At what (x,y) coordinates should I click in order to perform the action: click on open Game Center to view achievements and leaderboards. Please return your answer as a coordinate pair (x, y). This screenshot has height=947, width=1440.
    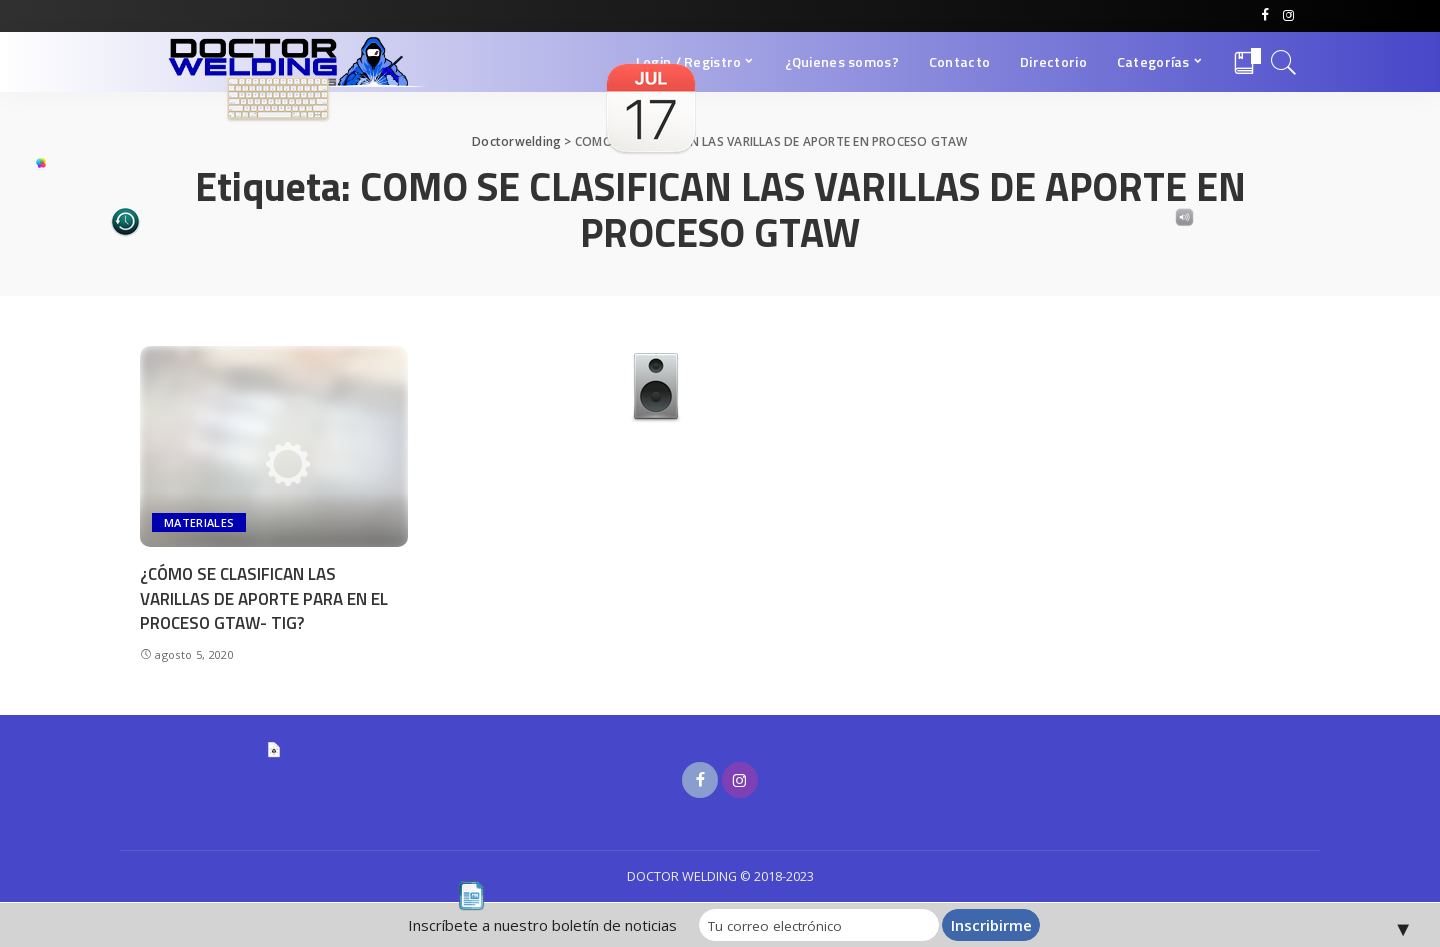
    Looking at the image, I should click on (41, 163).